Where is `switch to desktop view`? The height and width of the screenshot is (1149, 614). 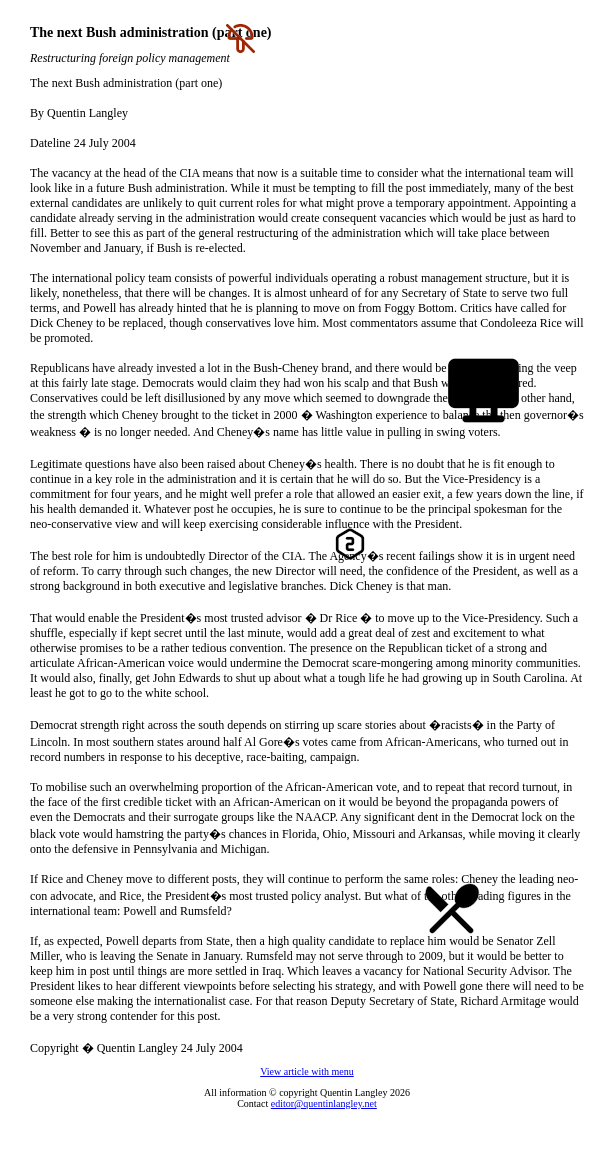 switch to desktop view is located at coordinates (483, 390).